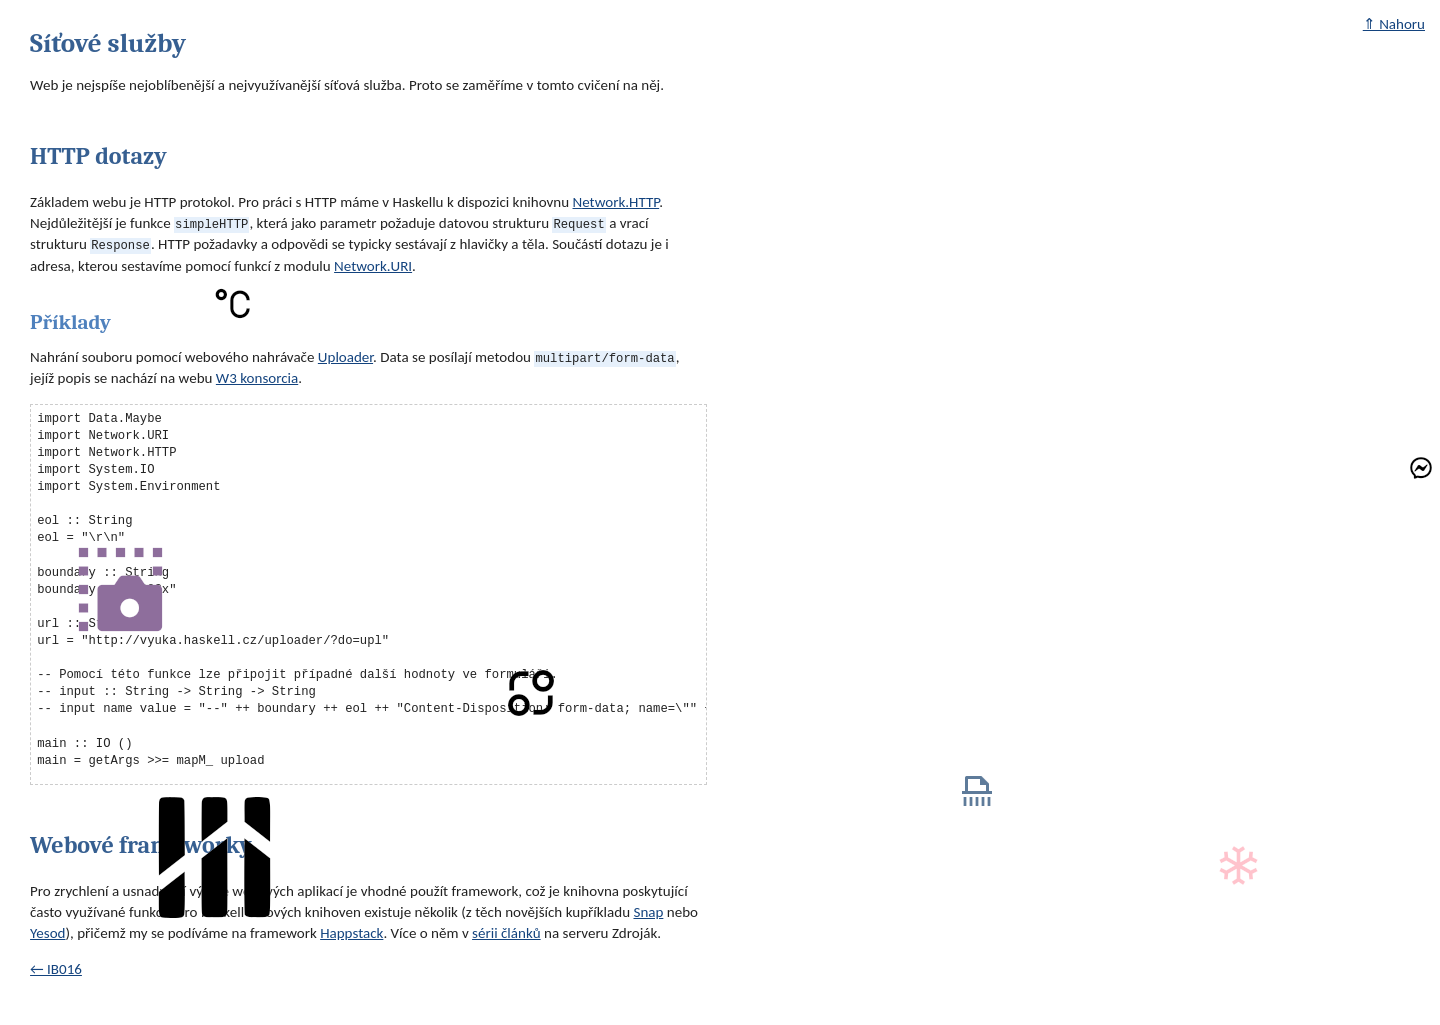  I want to click on indicates temperature displayed in celsius, so click(233, 303).